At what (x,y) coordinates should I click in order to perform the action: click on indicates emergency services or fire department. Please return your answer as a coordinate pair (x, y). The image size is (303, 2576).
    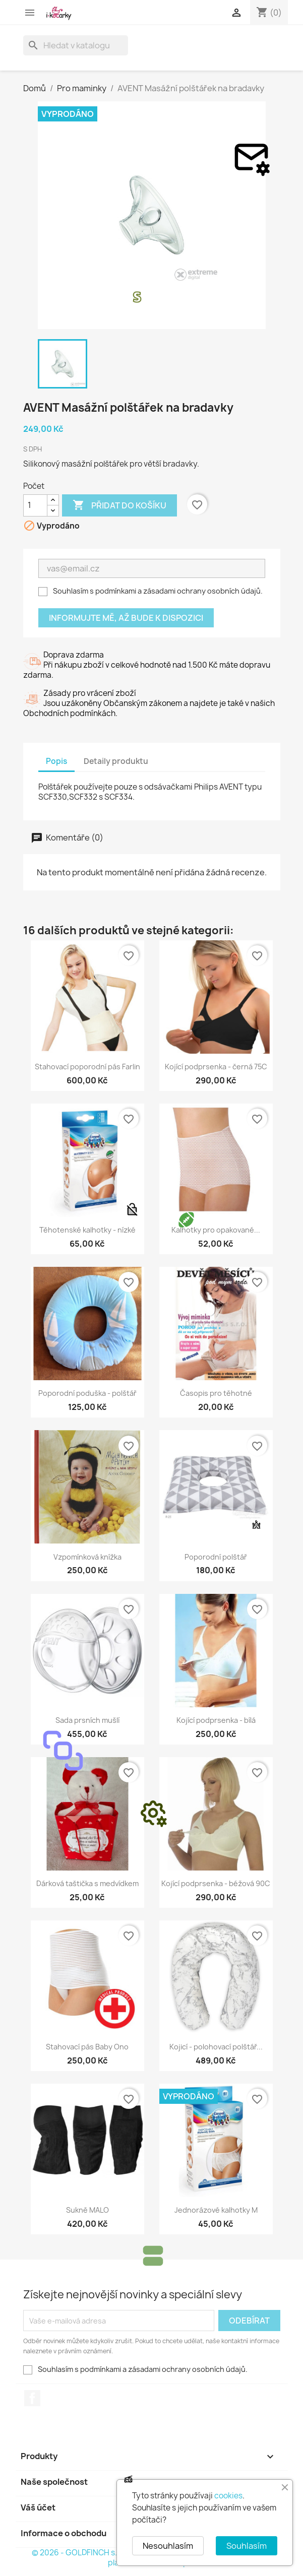
    Looking at the image, I should click on (128, 2479).